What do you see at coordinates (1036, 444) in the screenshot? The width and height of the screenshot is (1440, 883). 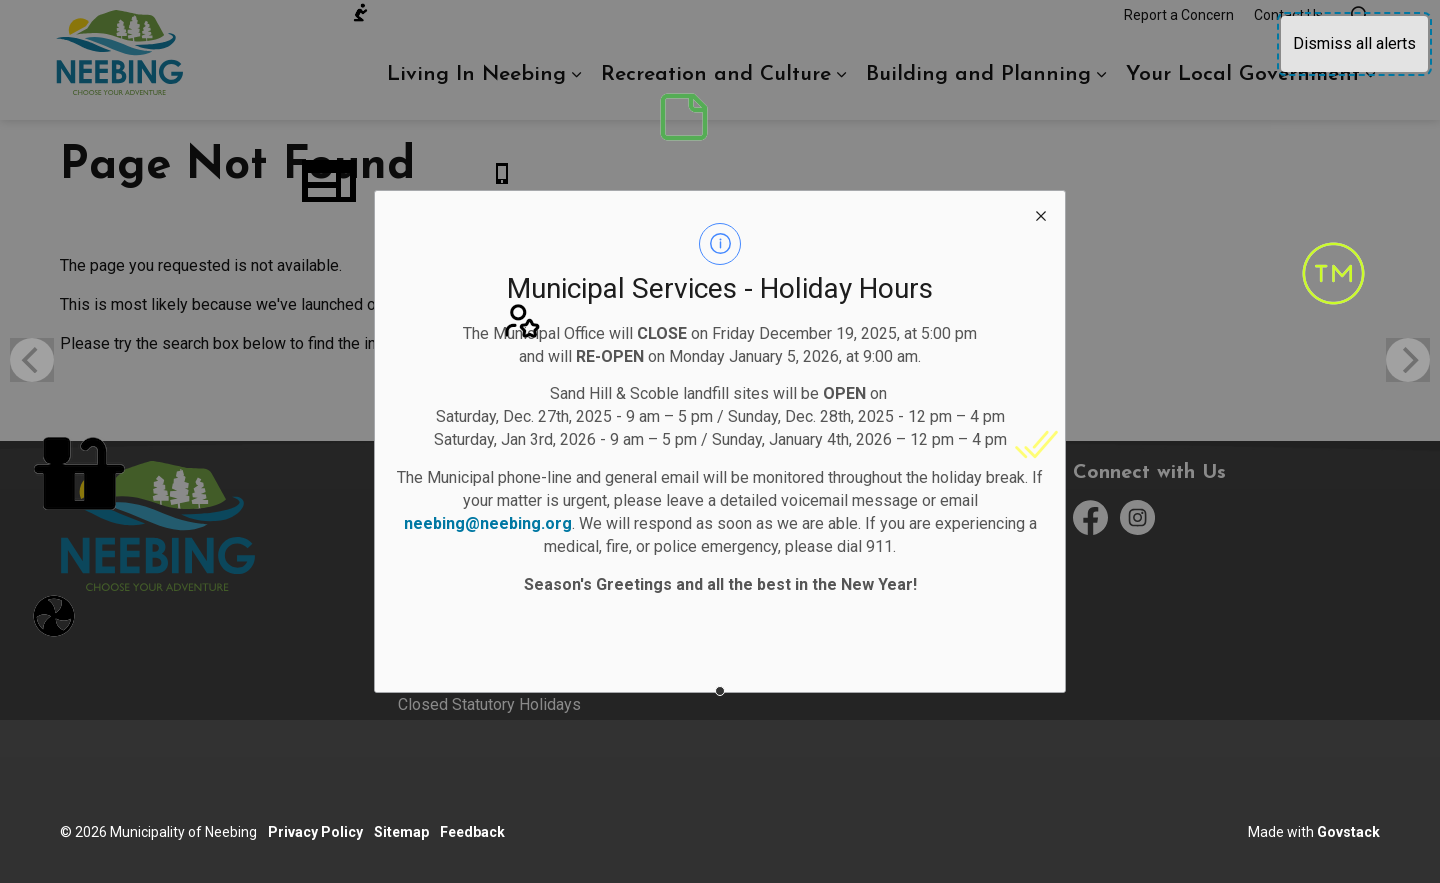 I see `indicates all tasks or items are complete` at bounding box center [1036, 444].